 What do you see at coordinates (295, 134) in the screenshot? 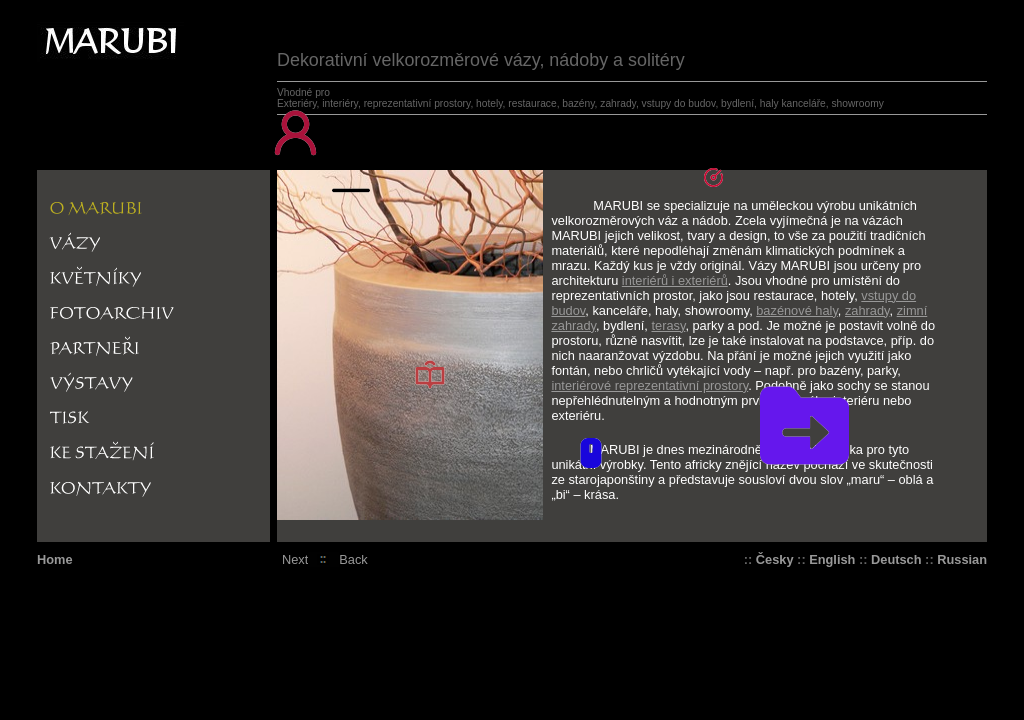
I see `view your profile` at bounding box center [295, 134].